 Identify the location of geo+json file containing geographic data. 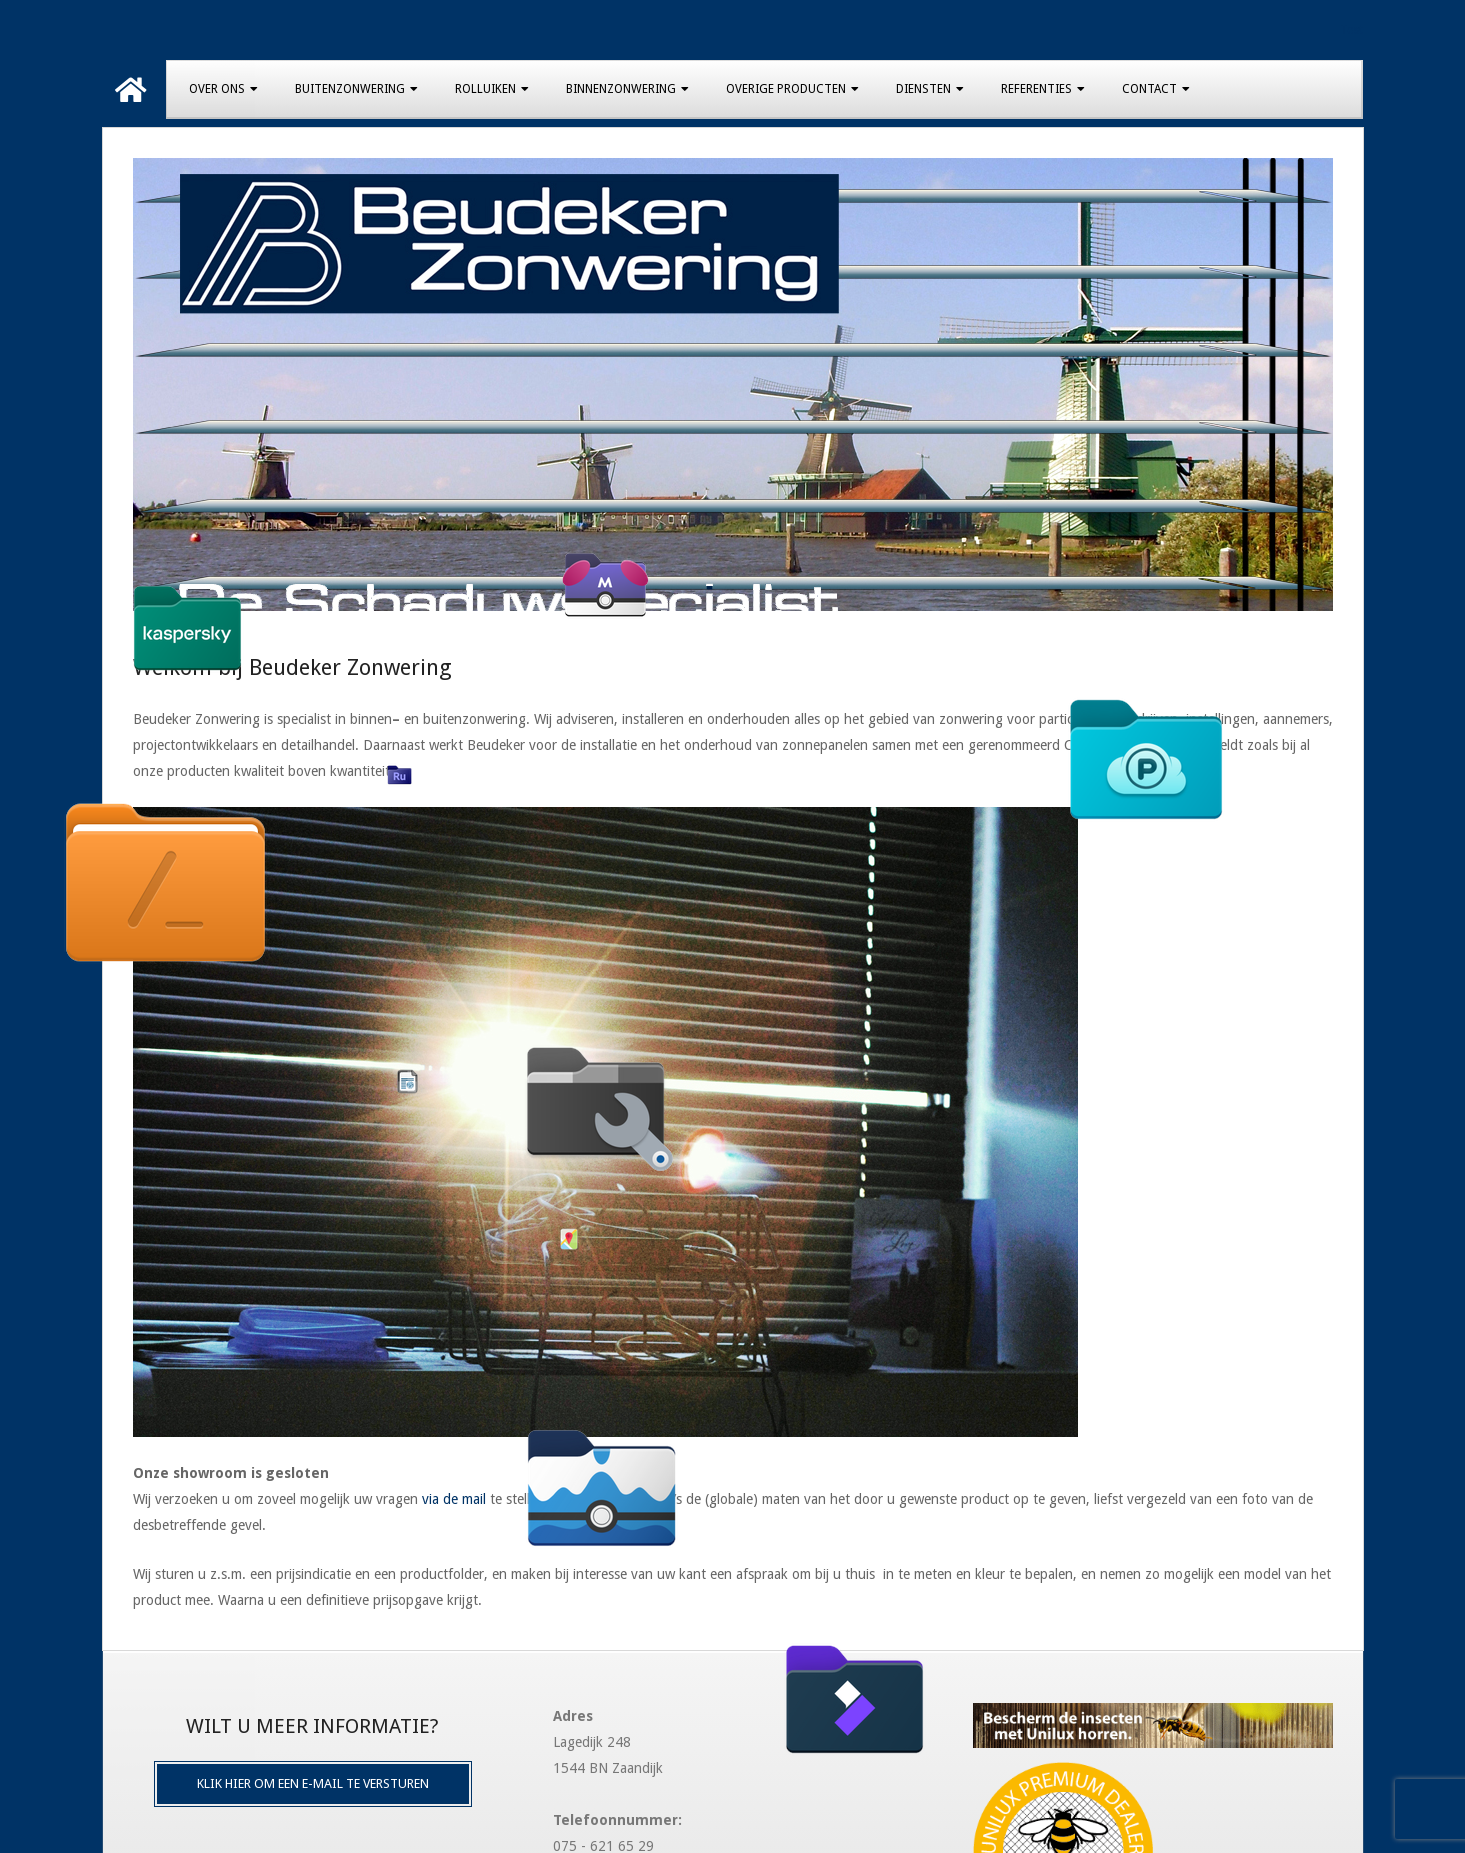
(569, 1239).